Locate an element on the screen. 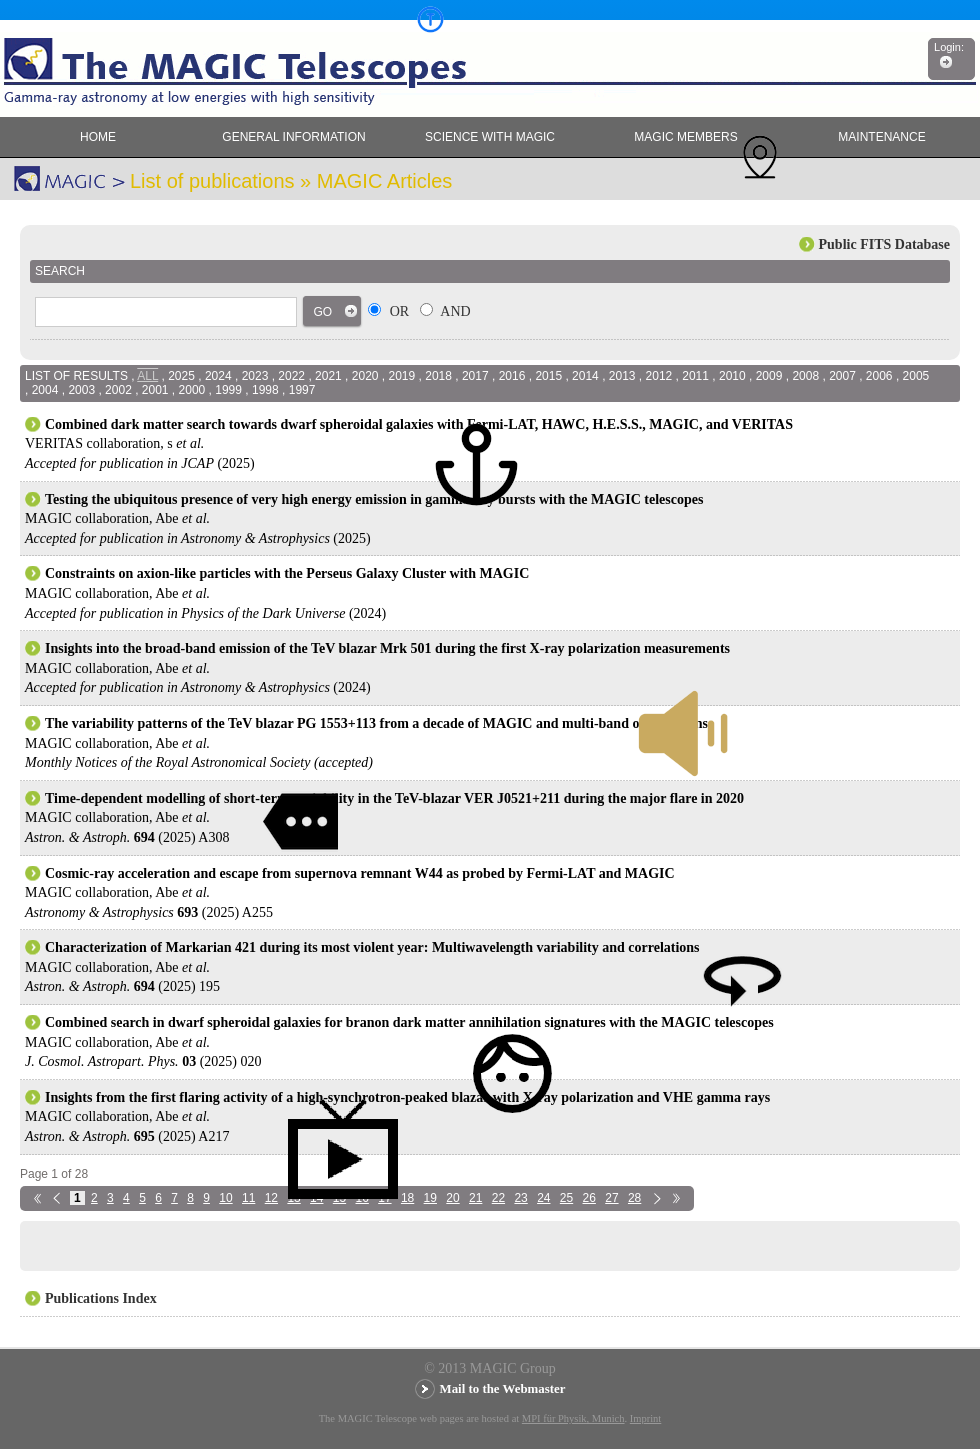  indicates text or typography settings is located at coordinates (430, 19).